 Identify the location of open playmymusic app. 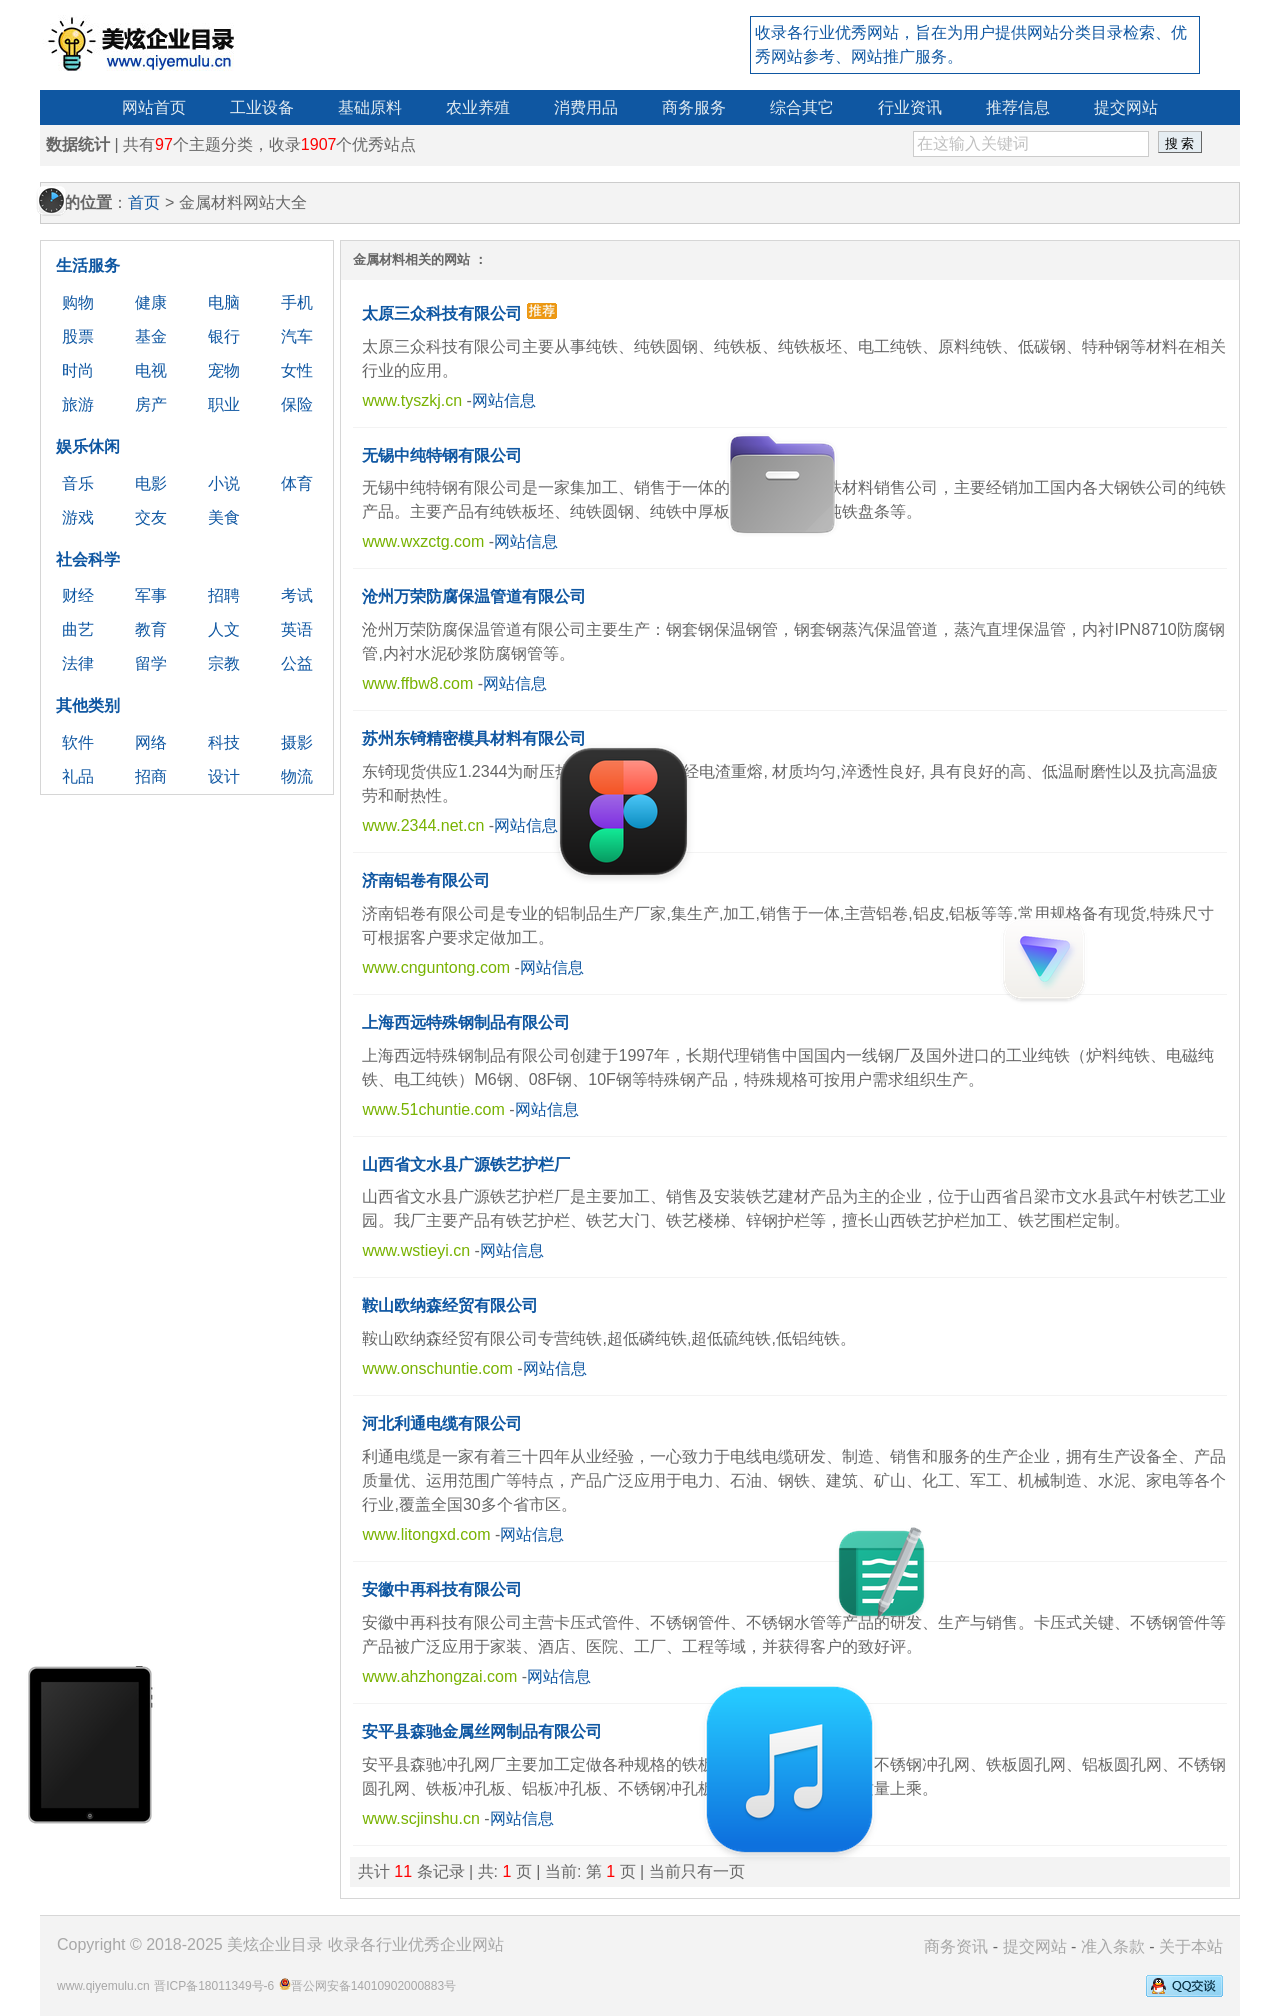
(789, 1769).